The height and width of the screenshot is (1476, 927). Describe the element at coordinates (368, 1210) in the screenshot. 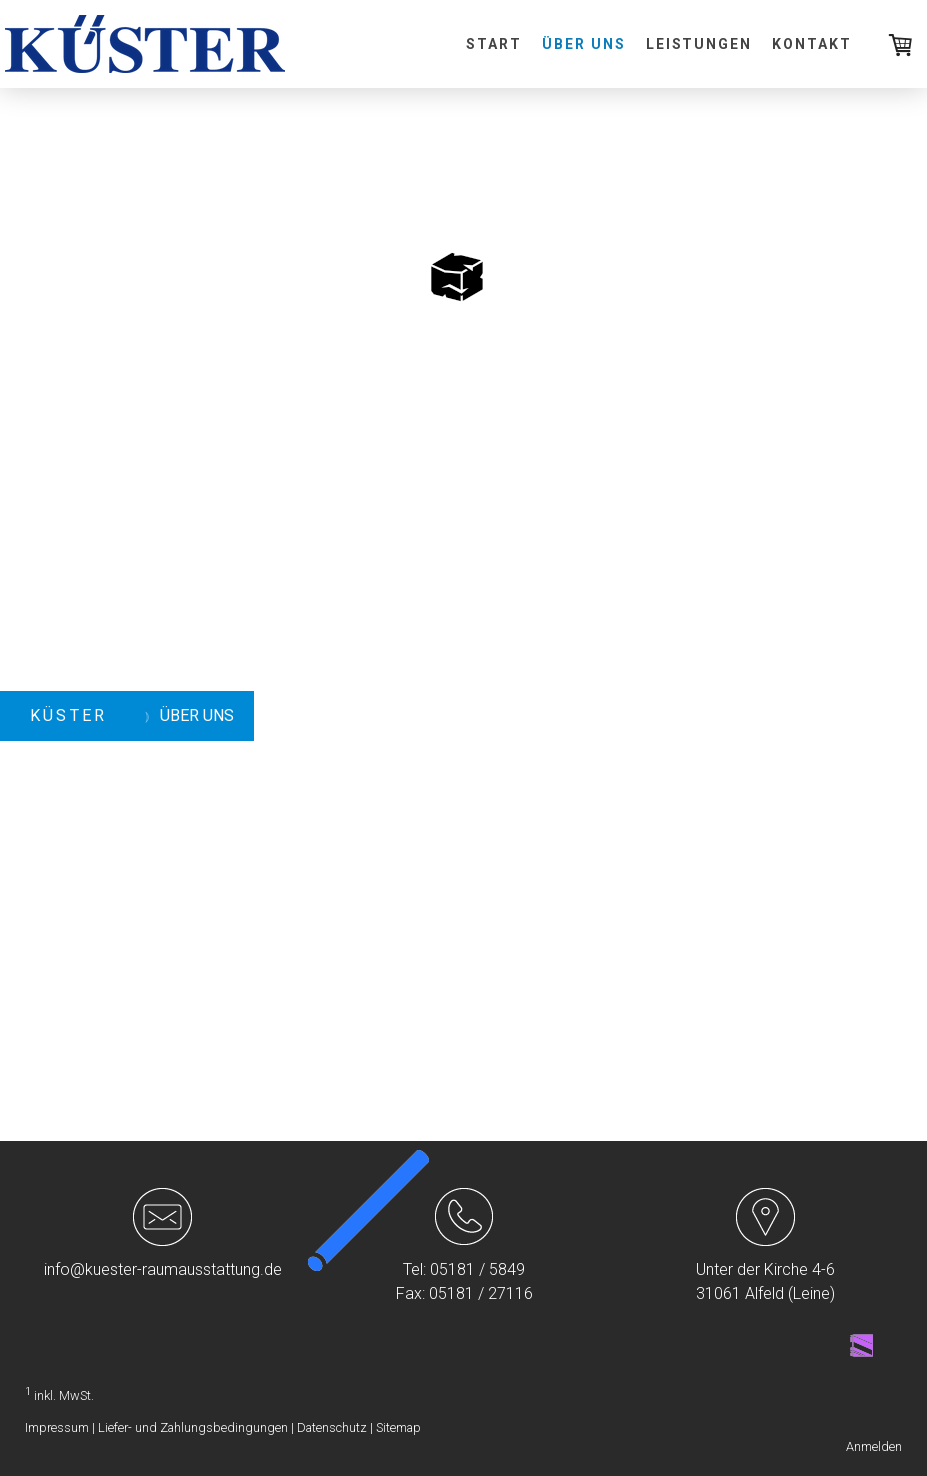

I see `place a straight pipe segment` at that location.